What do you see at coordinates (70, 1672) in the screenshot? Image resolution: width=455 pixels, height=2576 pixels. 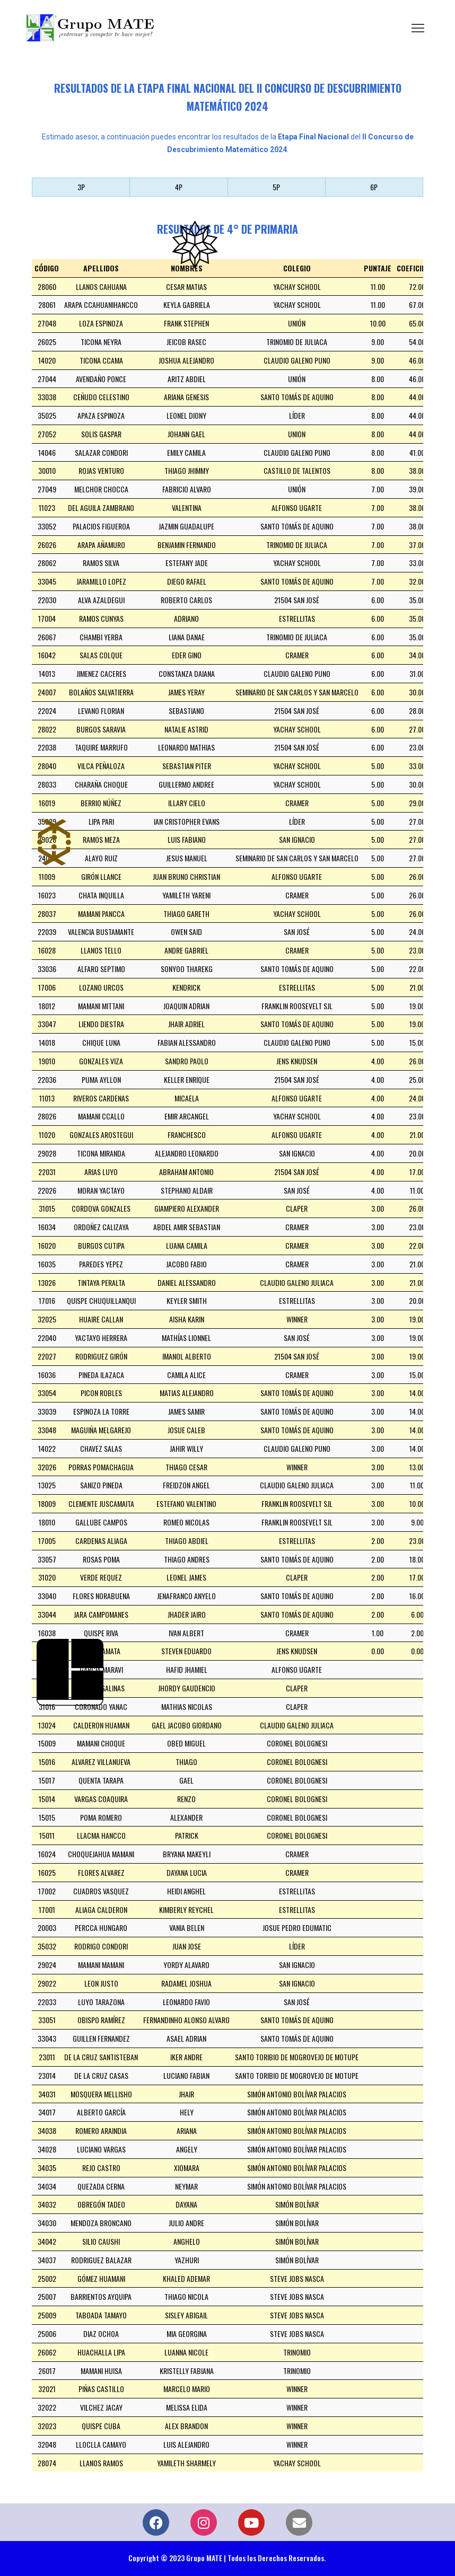 I see `tmux terminal multiplexer logo` at bounding box center [70, 1672].